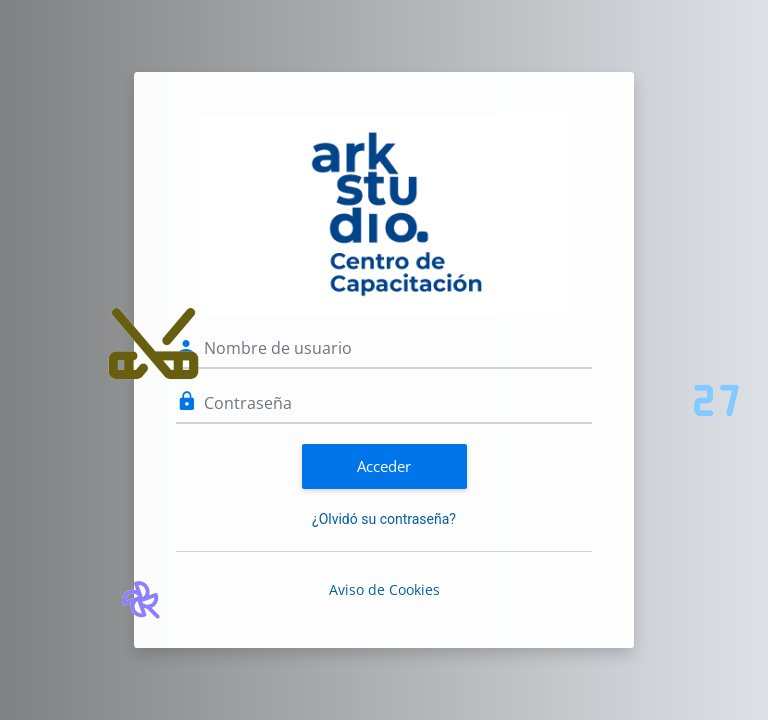  What do you see at coordinates (141, 600) in the screenshot?
I see `decorative or playful element indicating a fun feature` at bounding box center [141, 600].